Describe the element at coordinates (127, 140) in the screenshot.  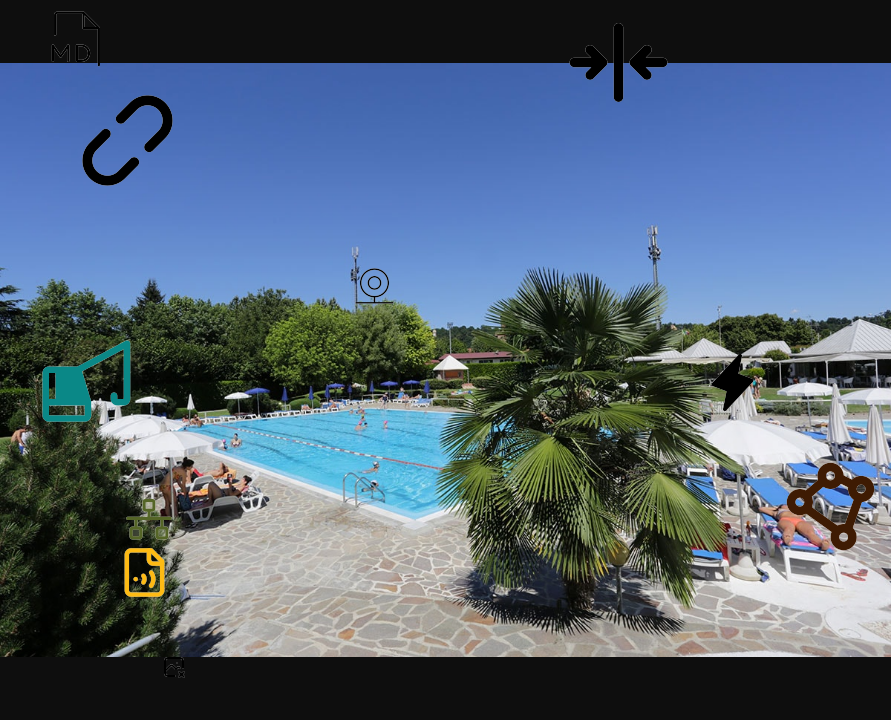
I see `unlink or disconnect a URL` at that location.